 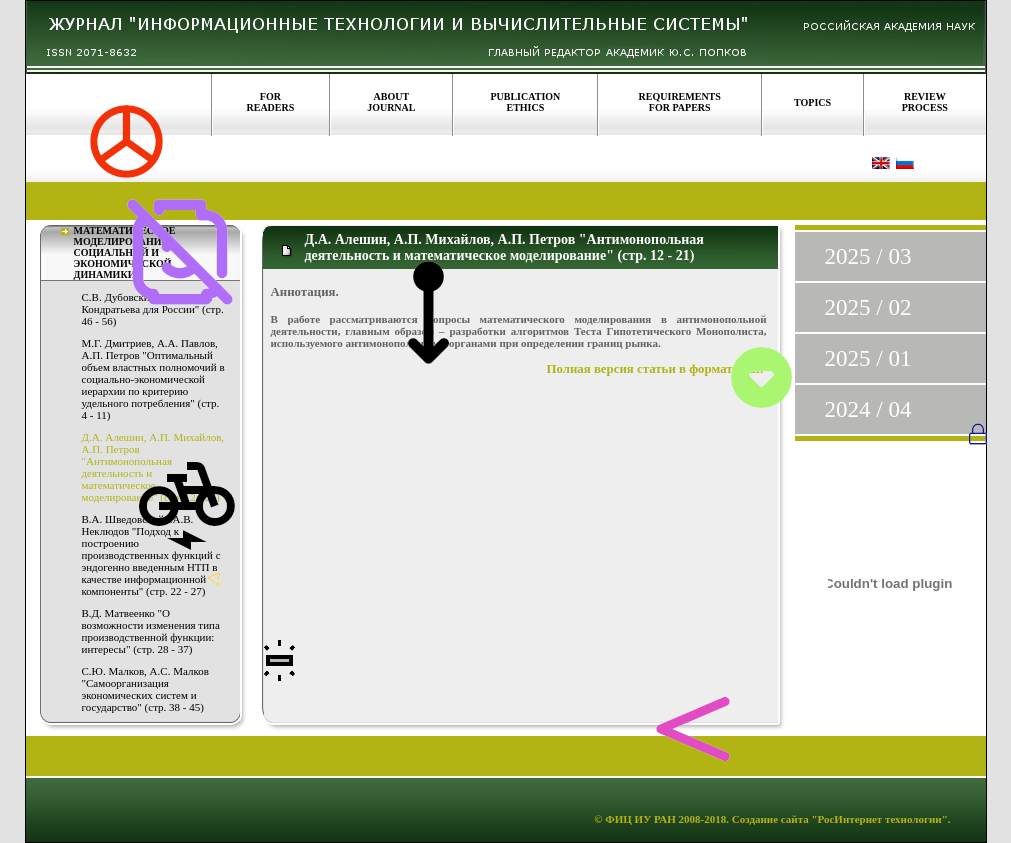 What do you see at coordinates (214, 579) in the screenshot?
I see `pause location sharing` at bounding box center [214, 579].